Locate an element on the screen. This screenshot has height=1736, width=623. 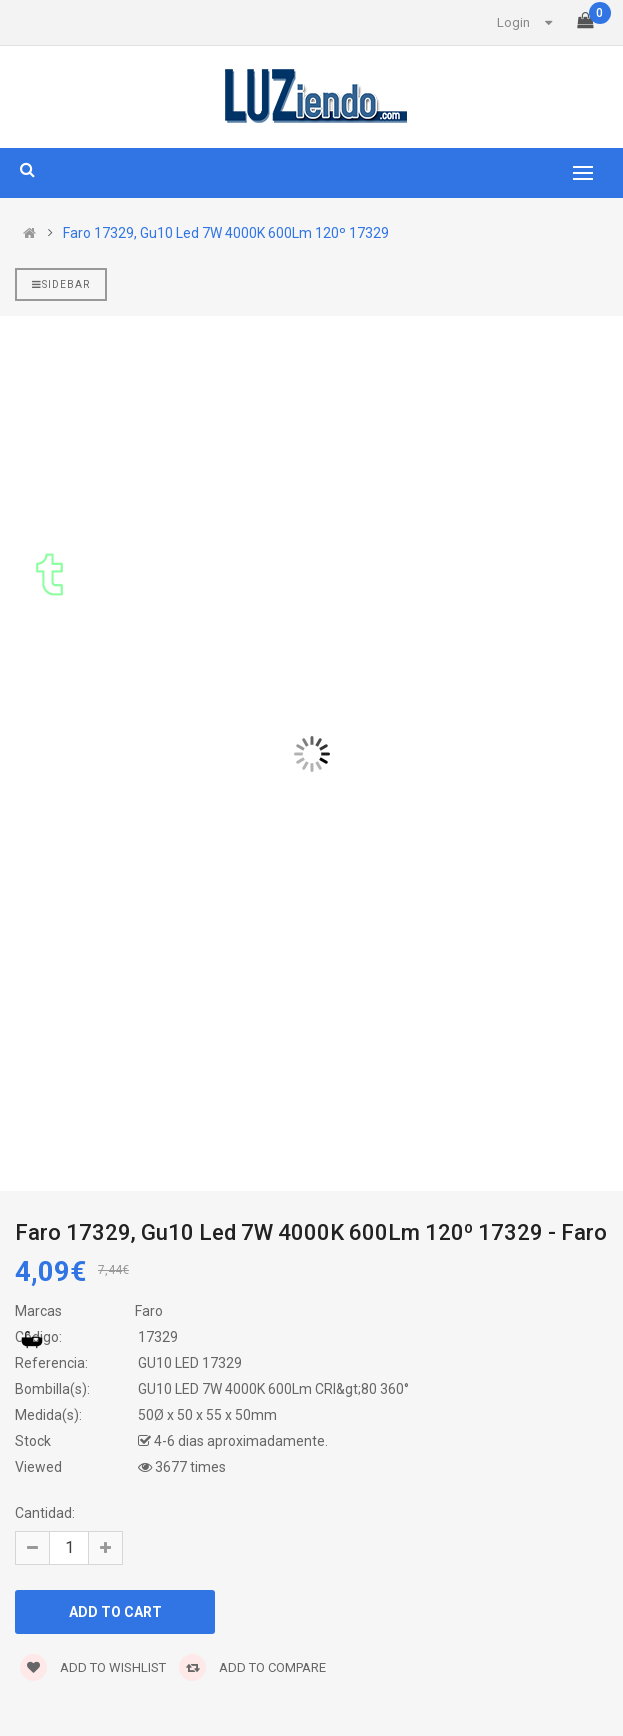
open Tumblr app is located at coordinates (49, 574).